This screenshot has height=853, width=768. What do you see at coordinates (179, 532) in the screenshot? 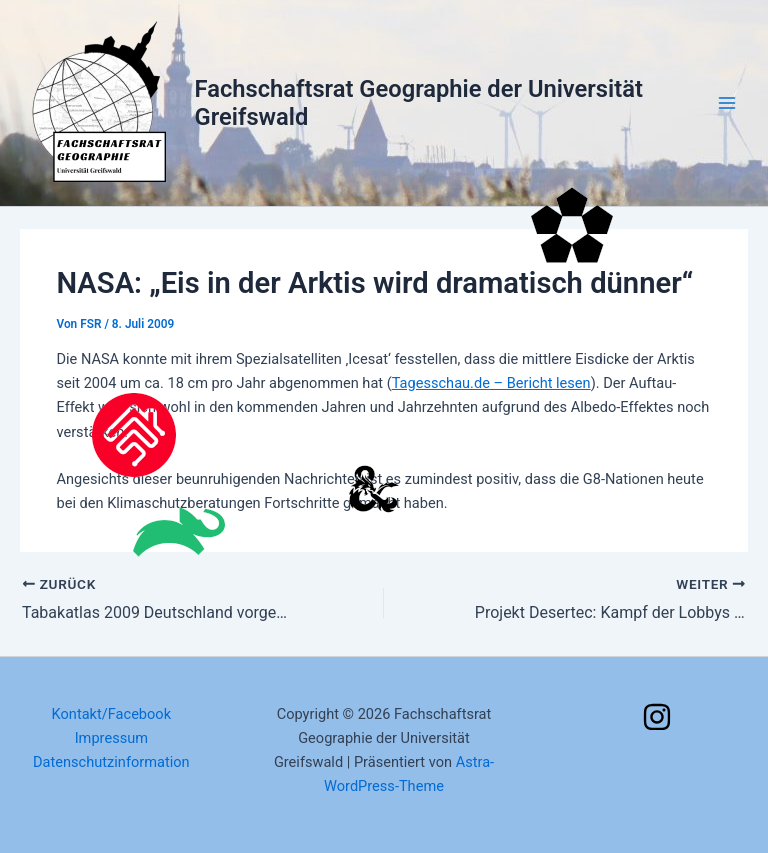
I see `animal planet brand logo` at bounding box center [179, 532].